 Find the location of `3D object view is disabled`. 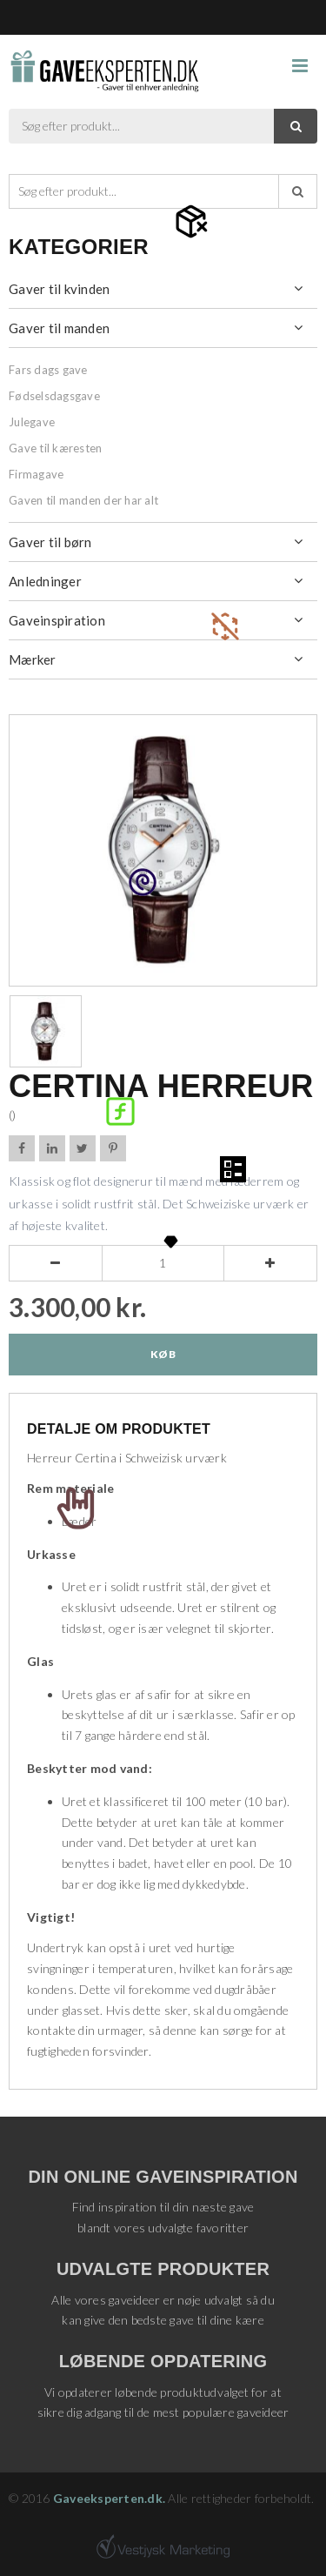

3D object view is disabled is located at coordinates (225, 626).